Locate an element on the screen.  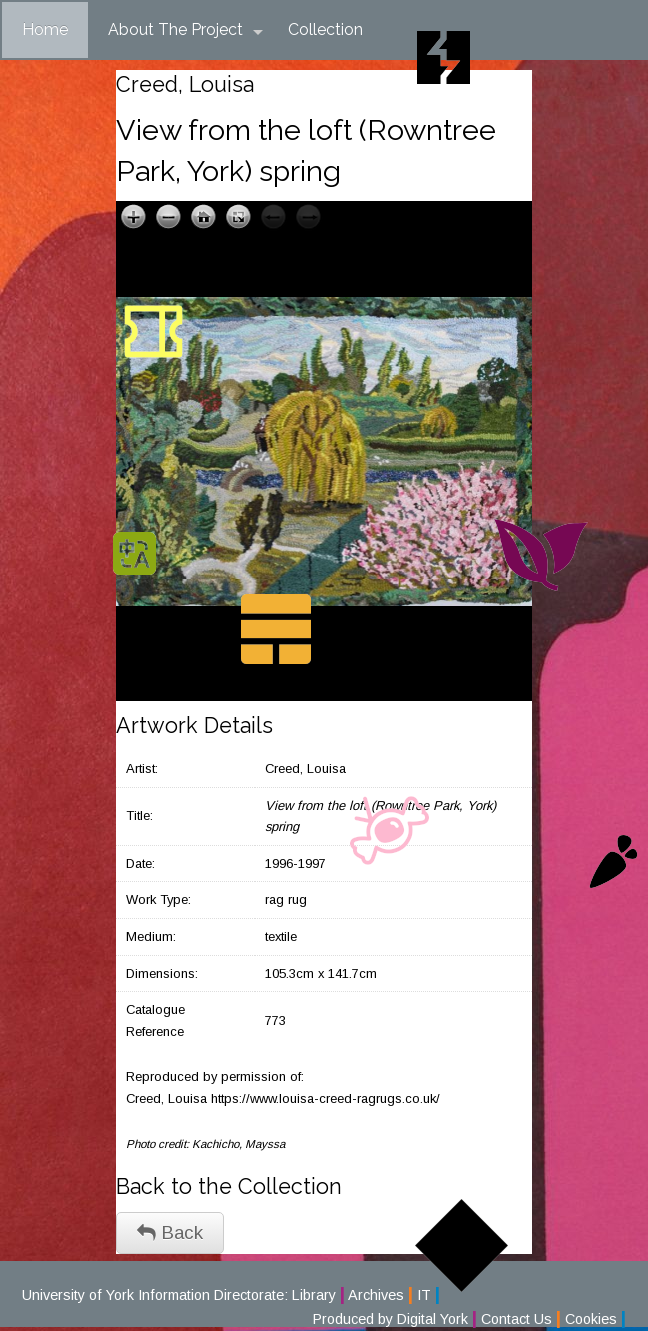
codefresh logo - a CI/CD platform for kubernetes deployments is located at coordinates (541, 555).